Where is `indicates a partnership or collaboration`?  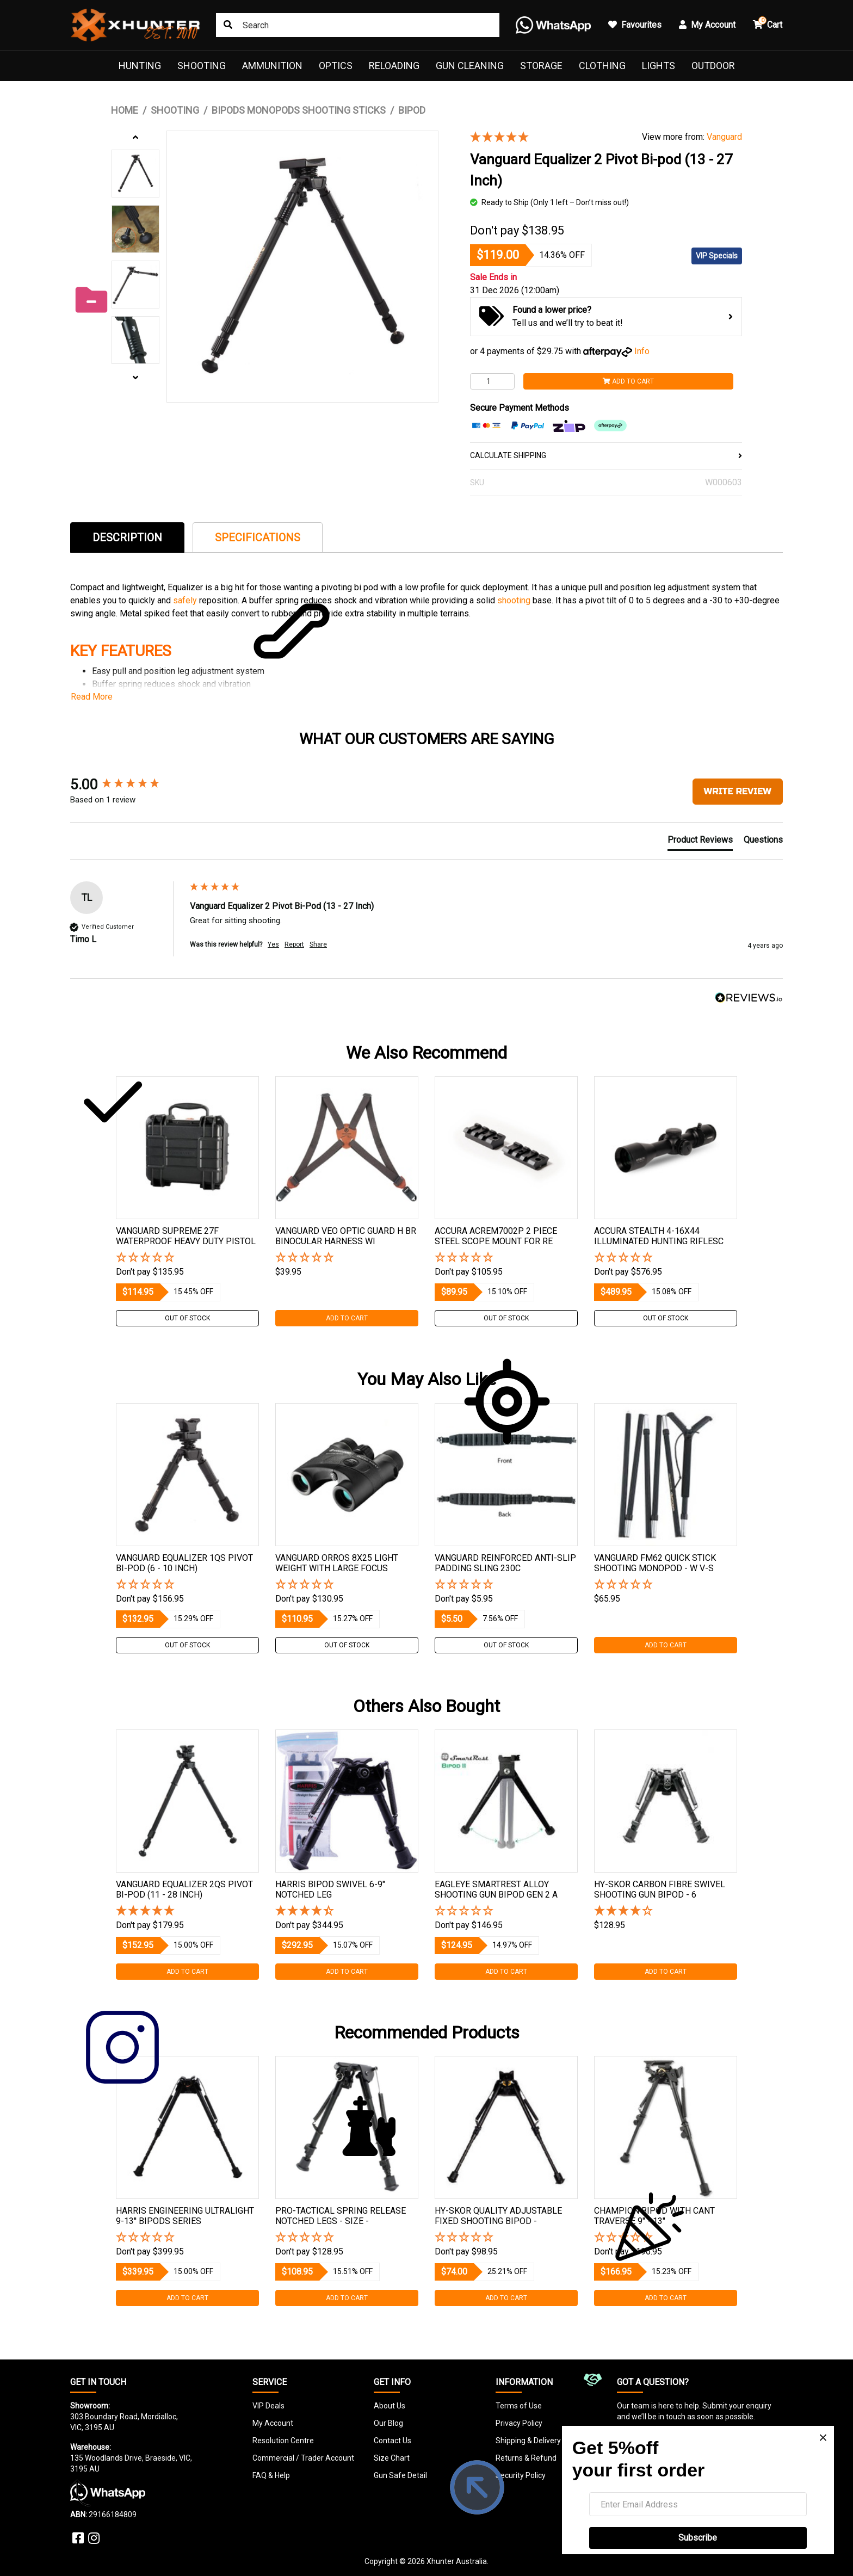
indicates a partnership or collaboration is located at coordinates (592, 2379).